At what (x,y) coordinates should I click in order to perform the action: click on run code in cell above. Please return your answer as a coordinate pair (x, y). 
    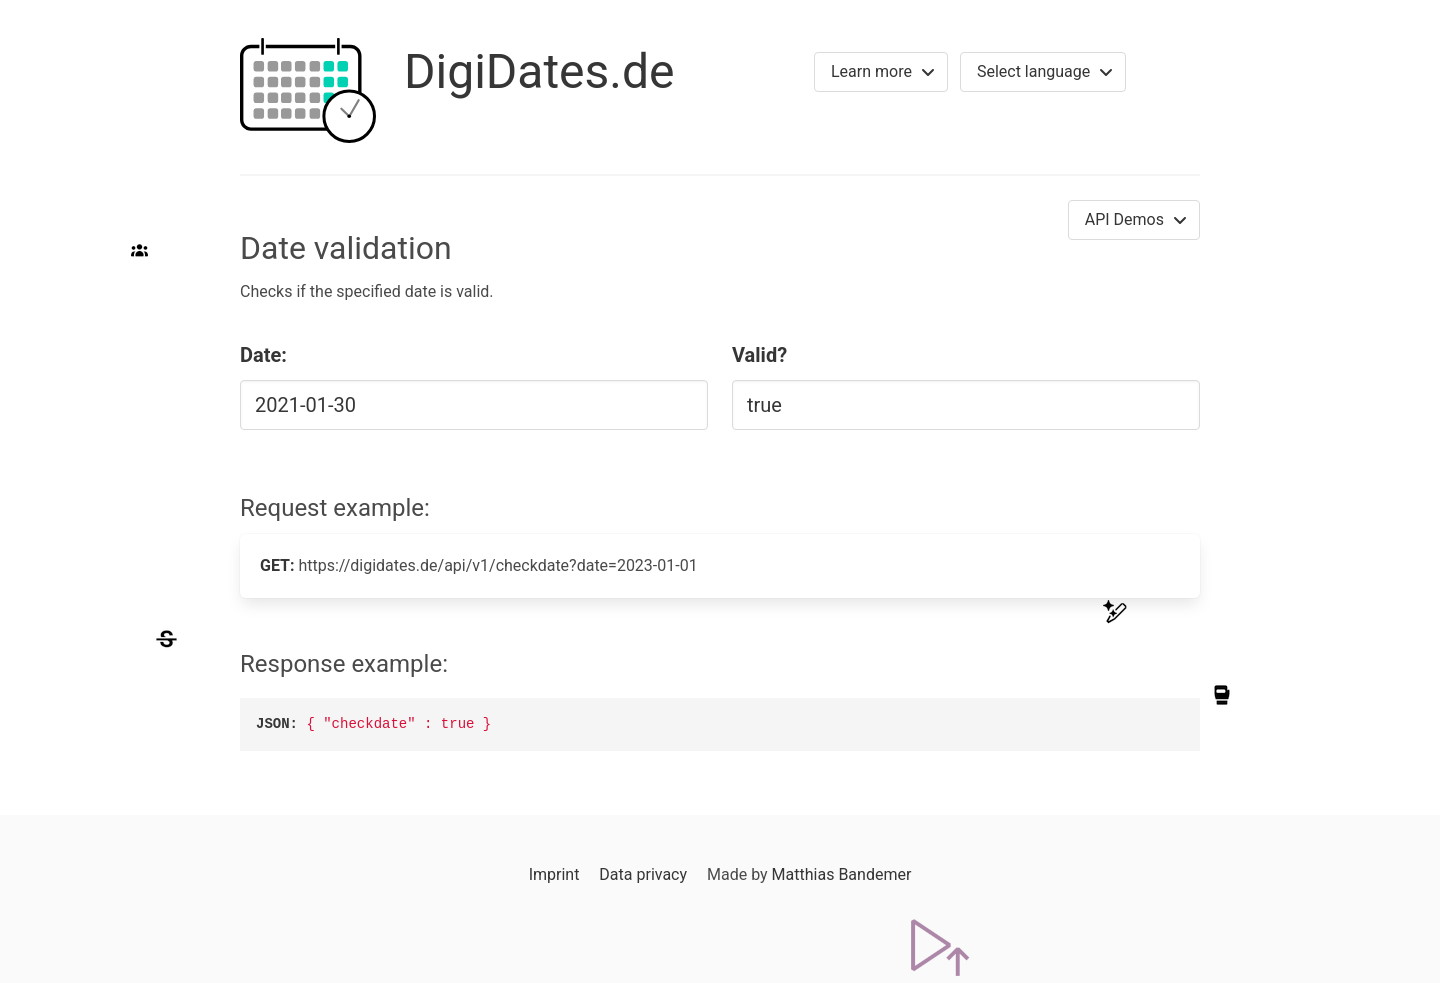
    Looking at the image, I should click on (939, 947).